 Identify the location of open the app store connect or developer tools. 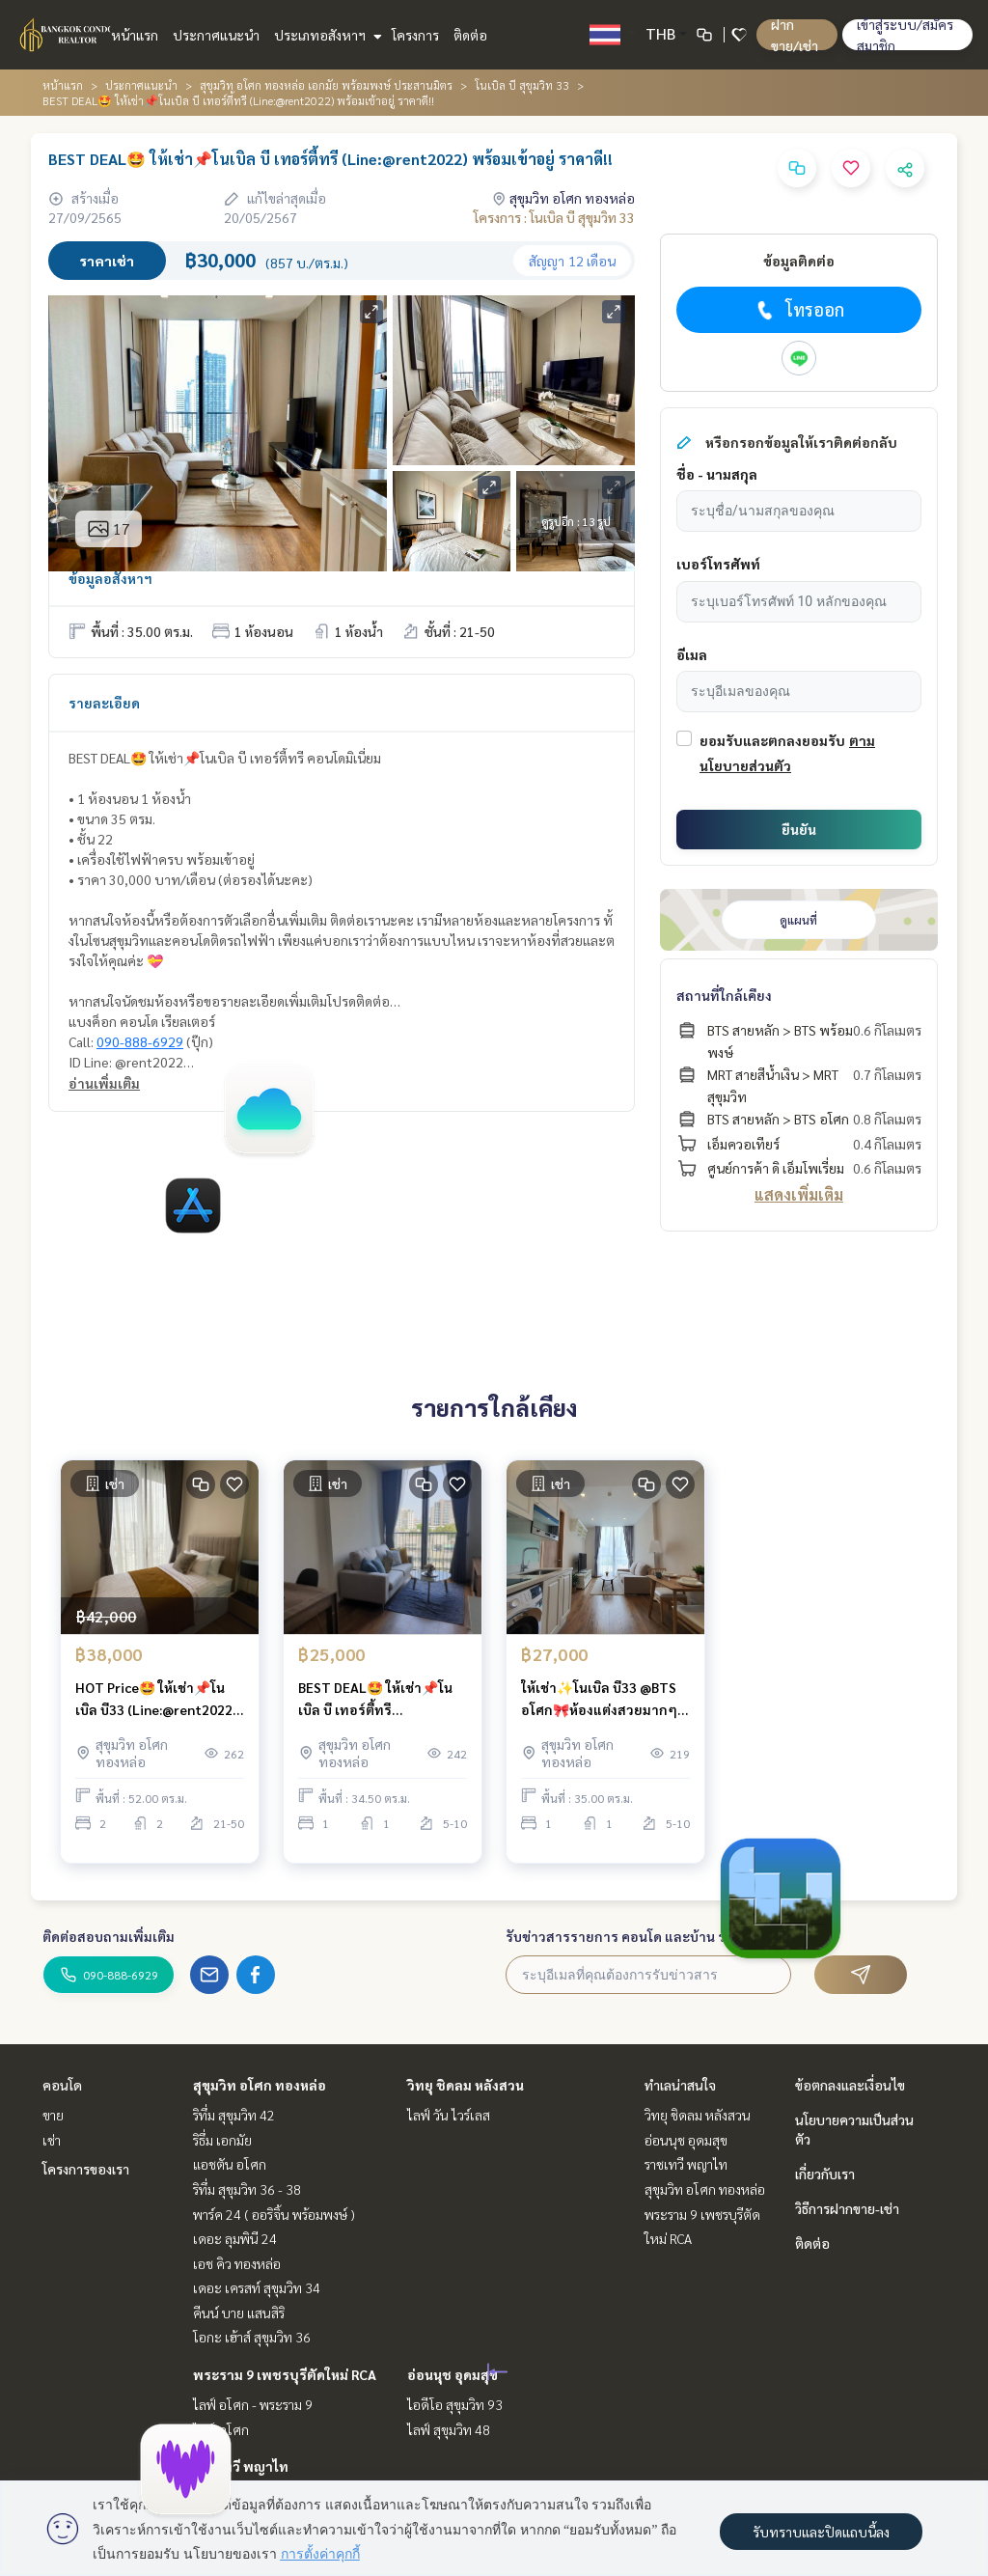
(193, 1205).